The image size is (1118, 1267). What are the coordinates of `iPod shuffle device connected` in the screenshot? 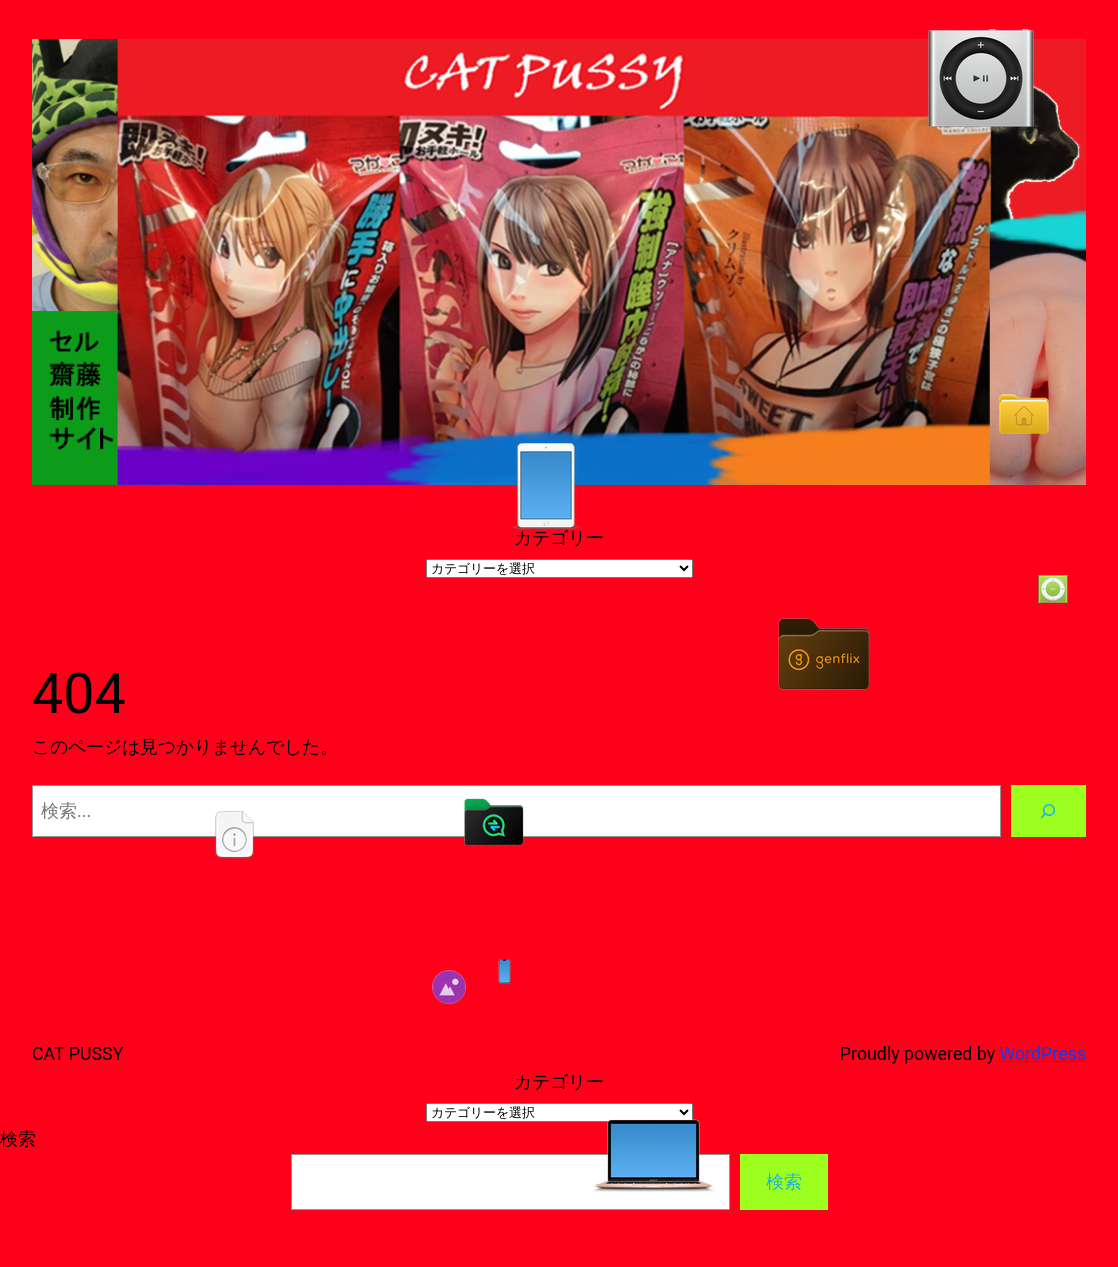 It's located at (1053, 589).